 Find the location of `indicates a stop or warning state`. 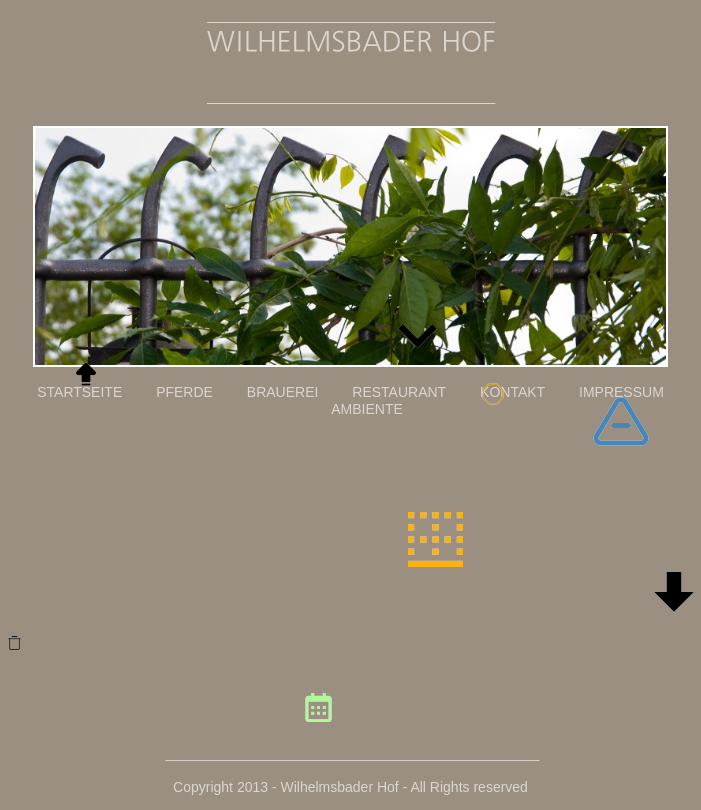

indicates a stop or warning state is located at coordinates (493, 394).